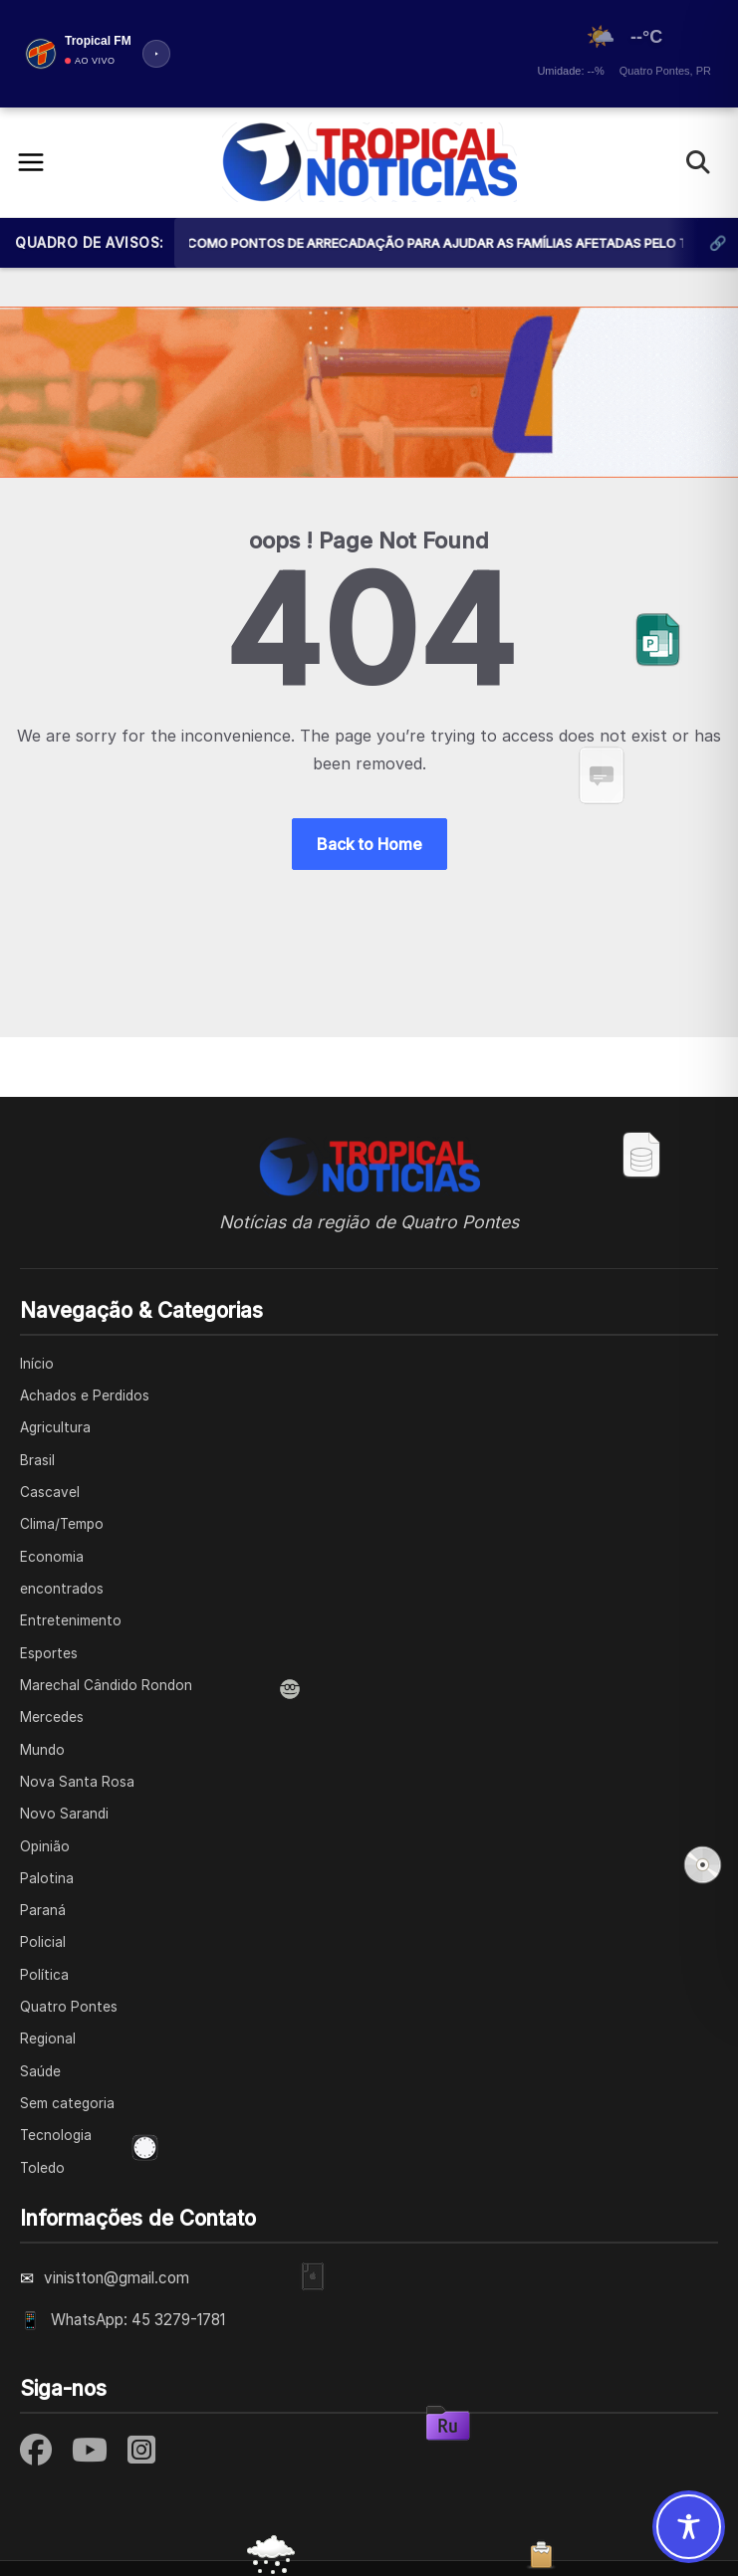 Image resolution: width=738 pixels, height=2576 pixels. I want to click on access airport express device in sidebar, so click(313, 2276).